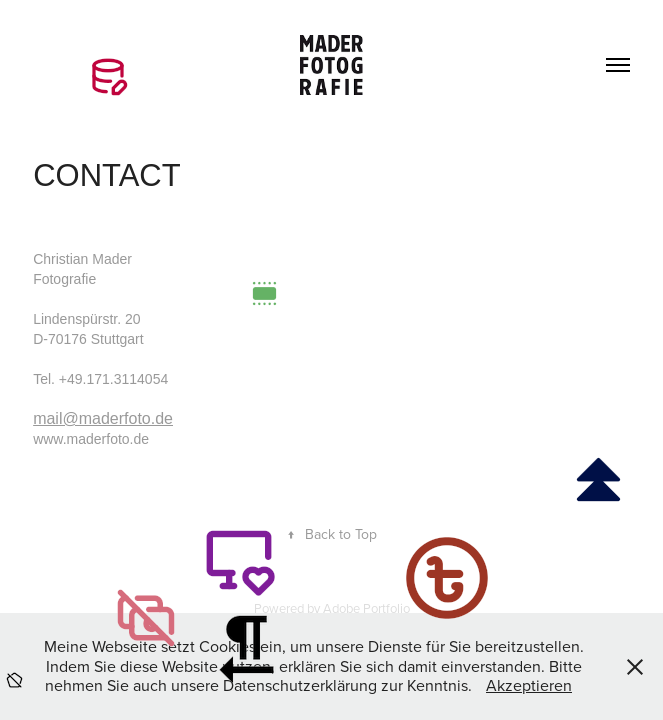 The image size is (663, 720). Describe the element at coordinates (447, 578) in the screenshot. I see `bangladeshi taka currency` at that location.